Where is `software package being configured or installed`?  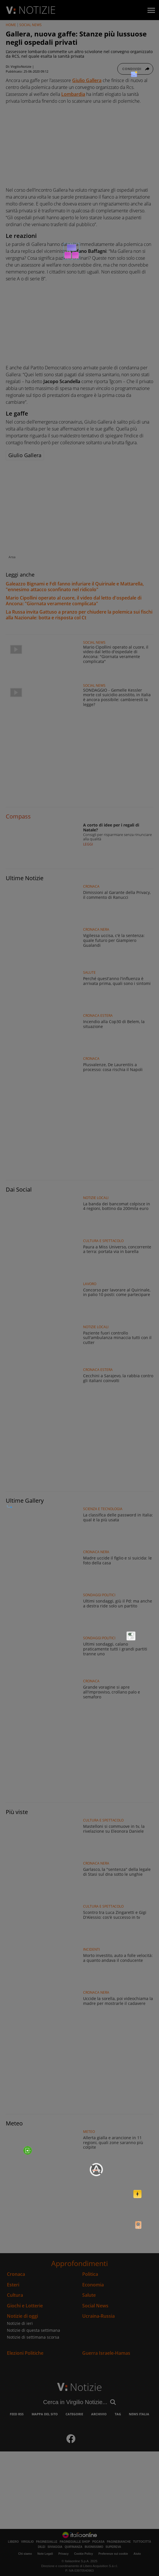 software package being configured or installed is located at coordinates (138, 2225).